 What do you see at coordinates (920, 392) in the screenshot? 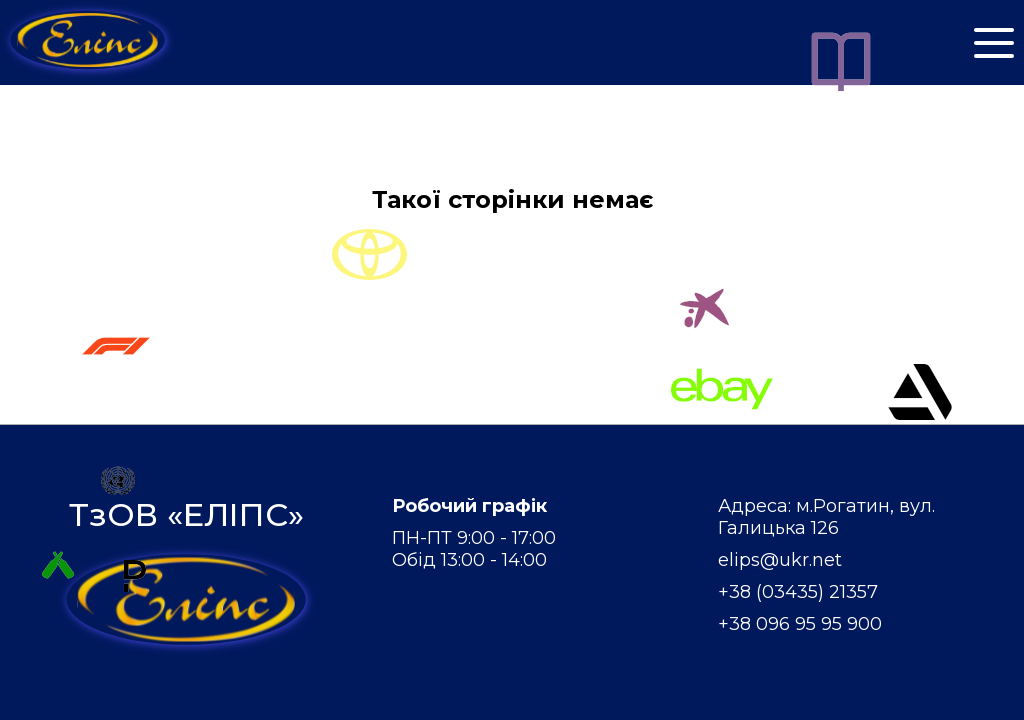
I see `visit artstation profile or portfolio` at bounding box center [920, 392].